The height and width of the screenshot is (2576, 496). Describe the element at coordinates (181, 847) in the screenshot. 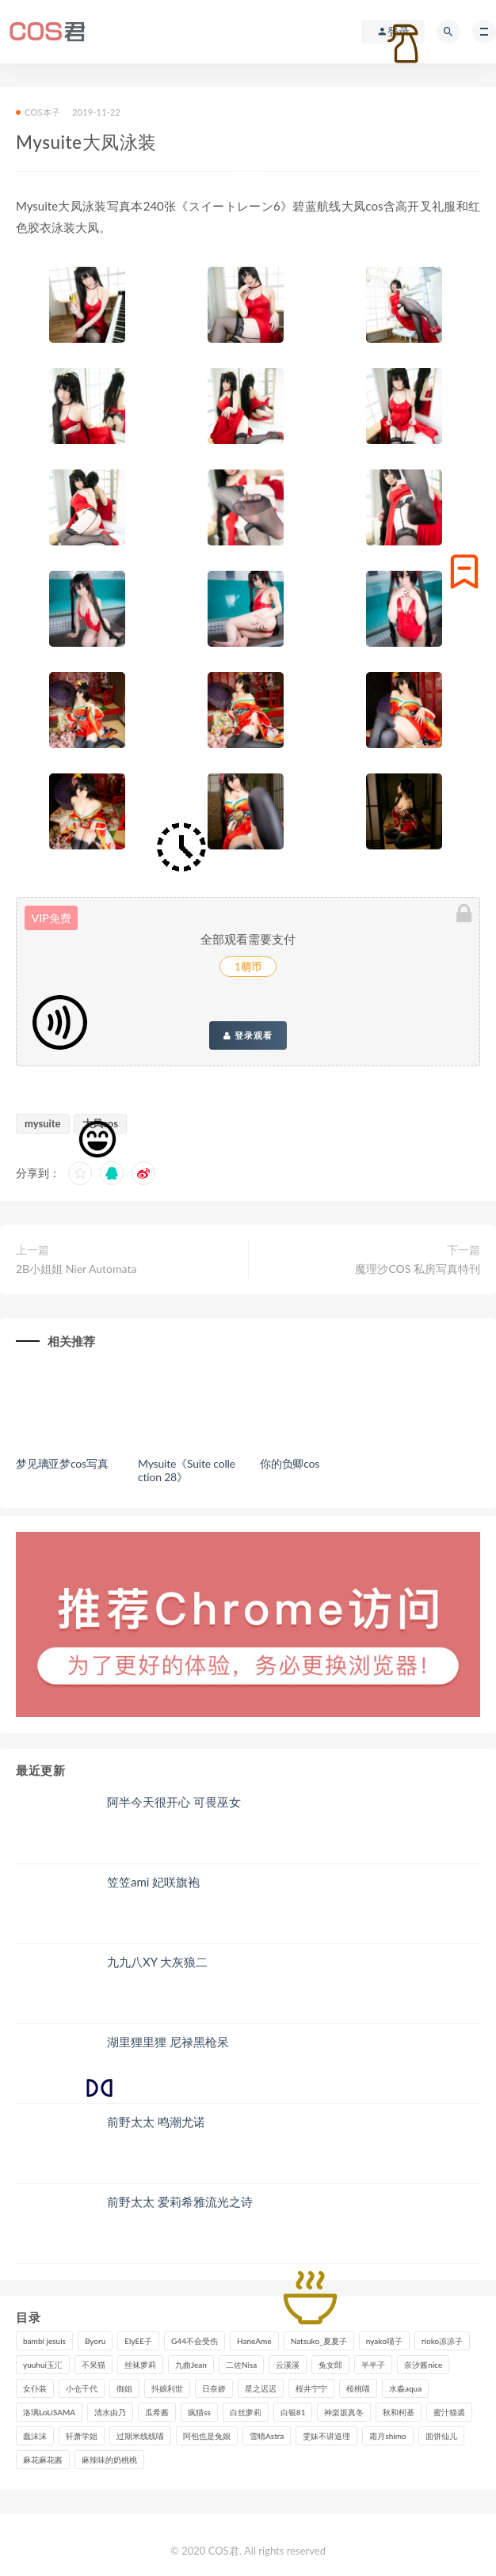

I see `indicates history tracking is disabled` at that location.